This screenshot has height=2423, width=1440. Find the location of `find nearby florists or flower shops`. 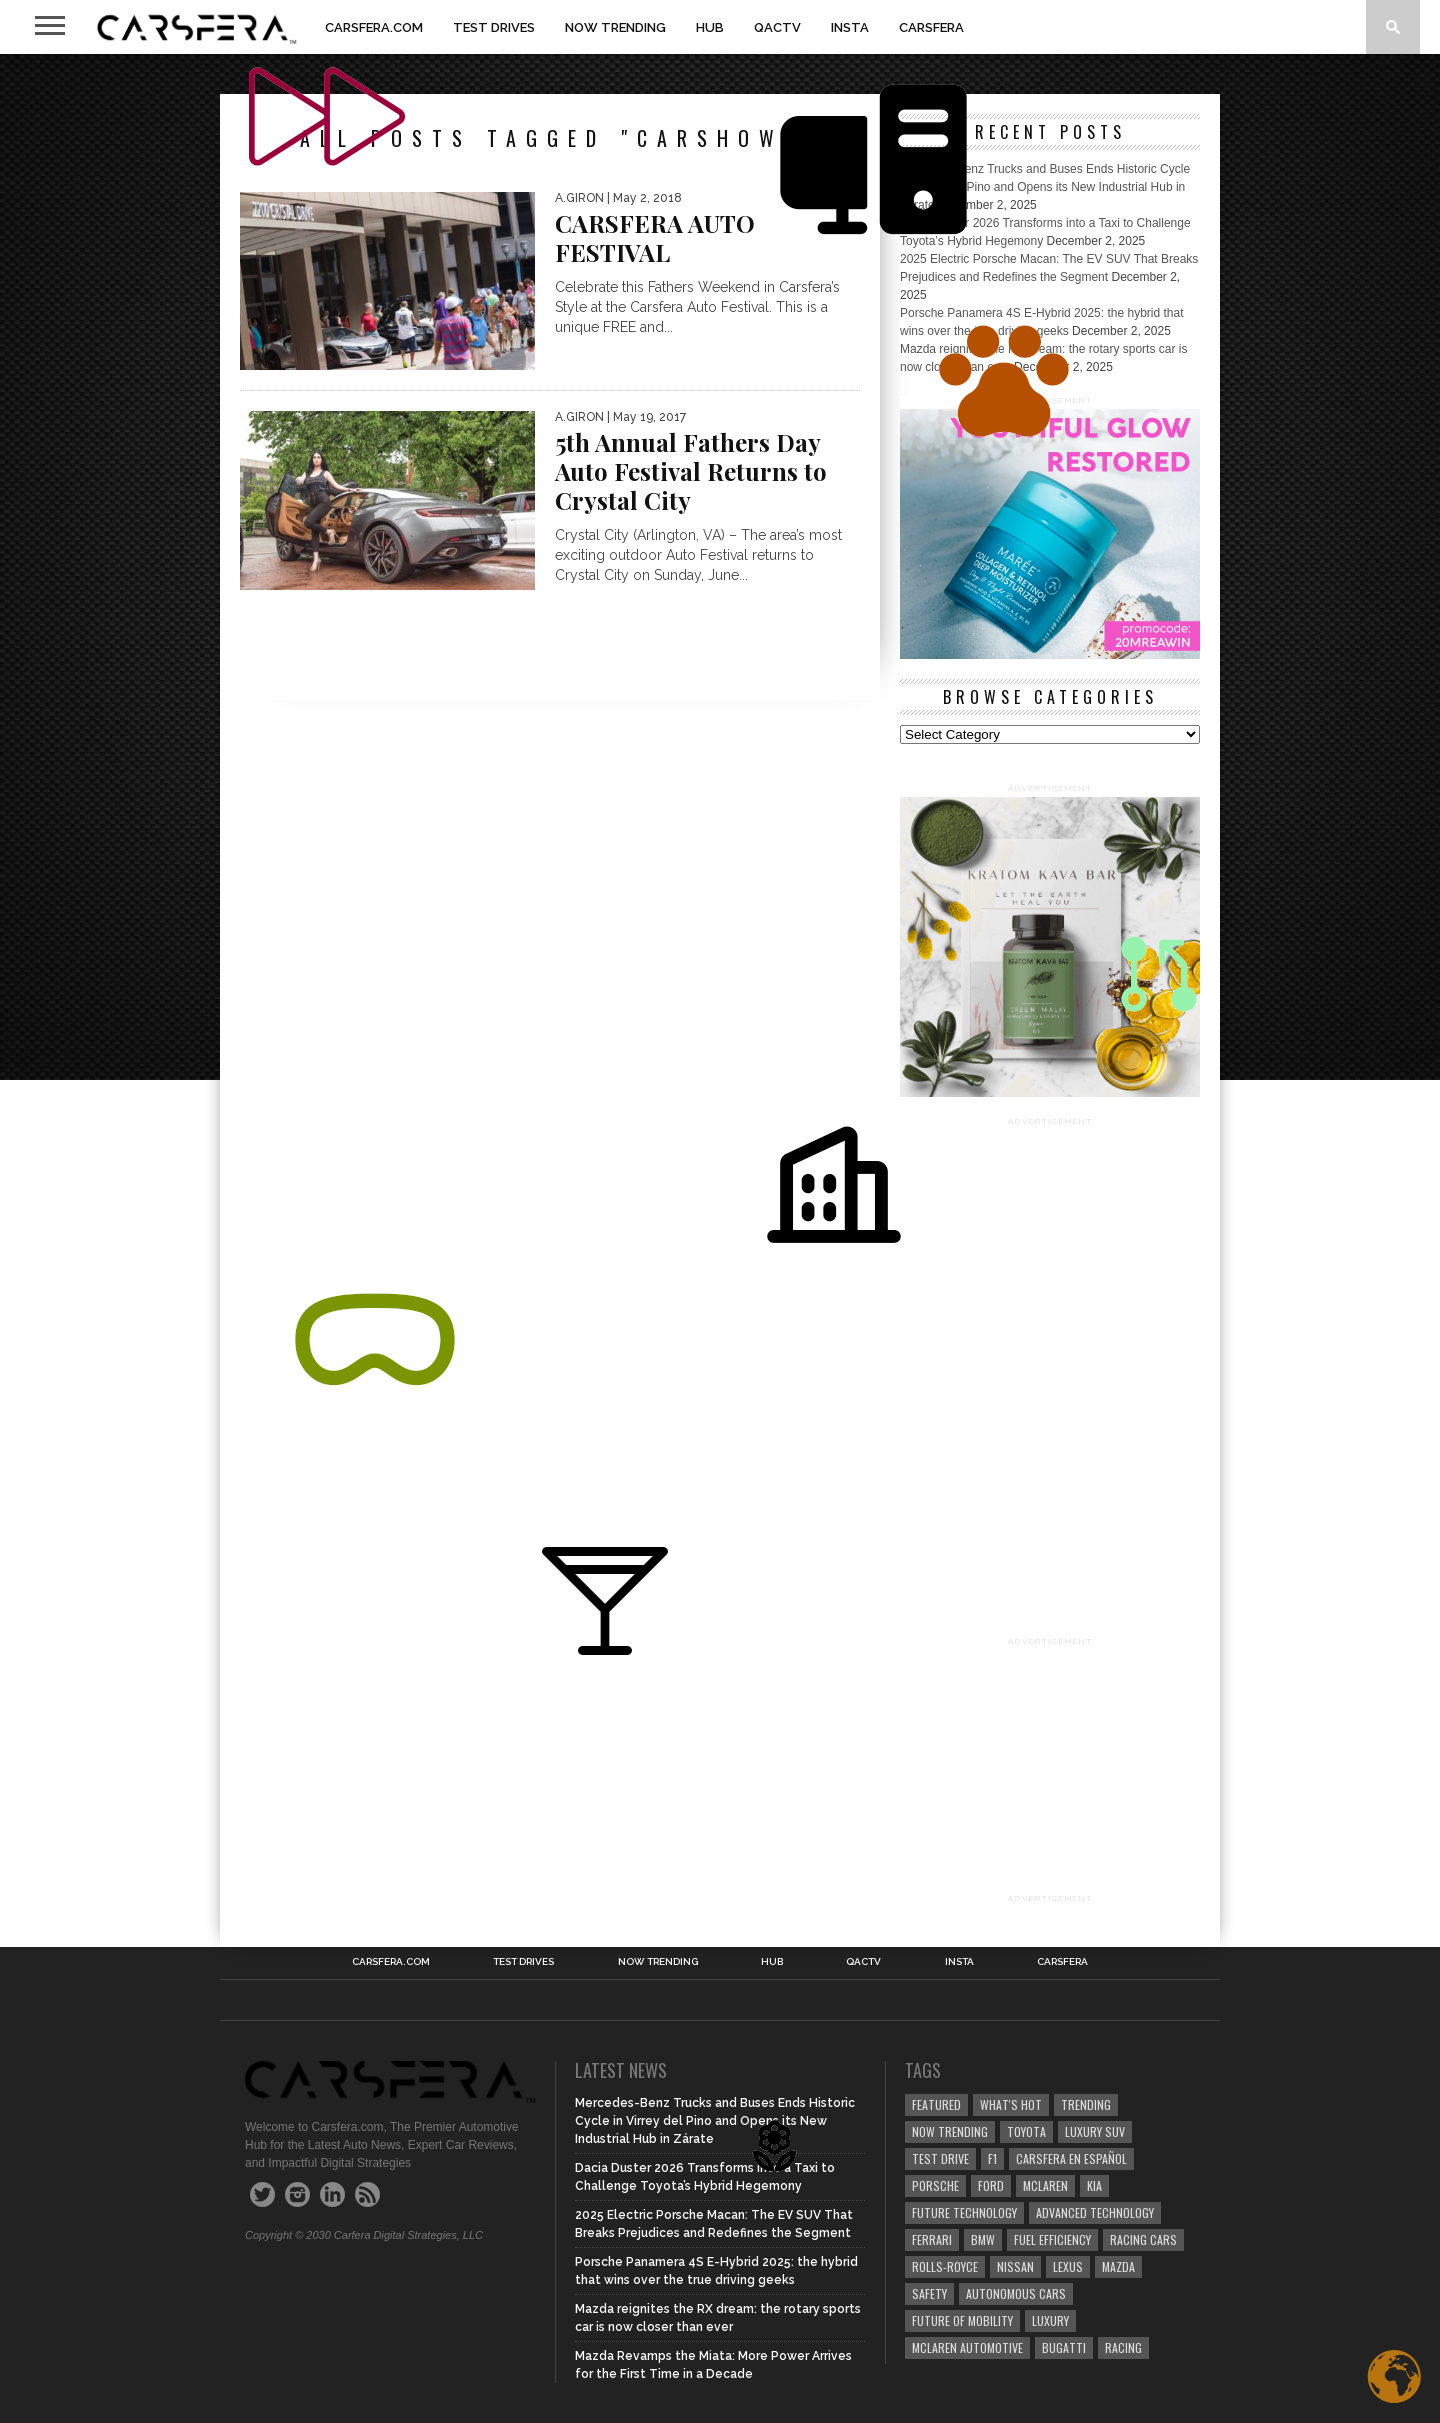

find nearby florists or flower shops is located at coordinates (774, 2147).